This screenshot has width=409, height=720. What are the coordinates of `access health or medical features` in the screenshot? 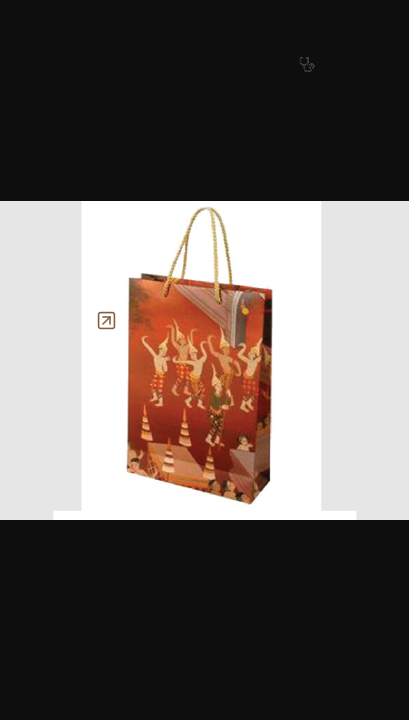 It's located at (306, 64).